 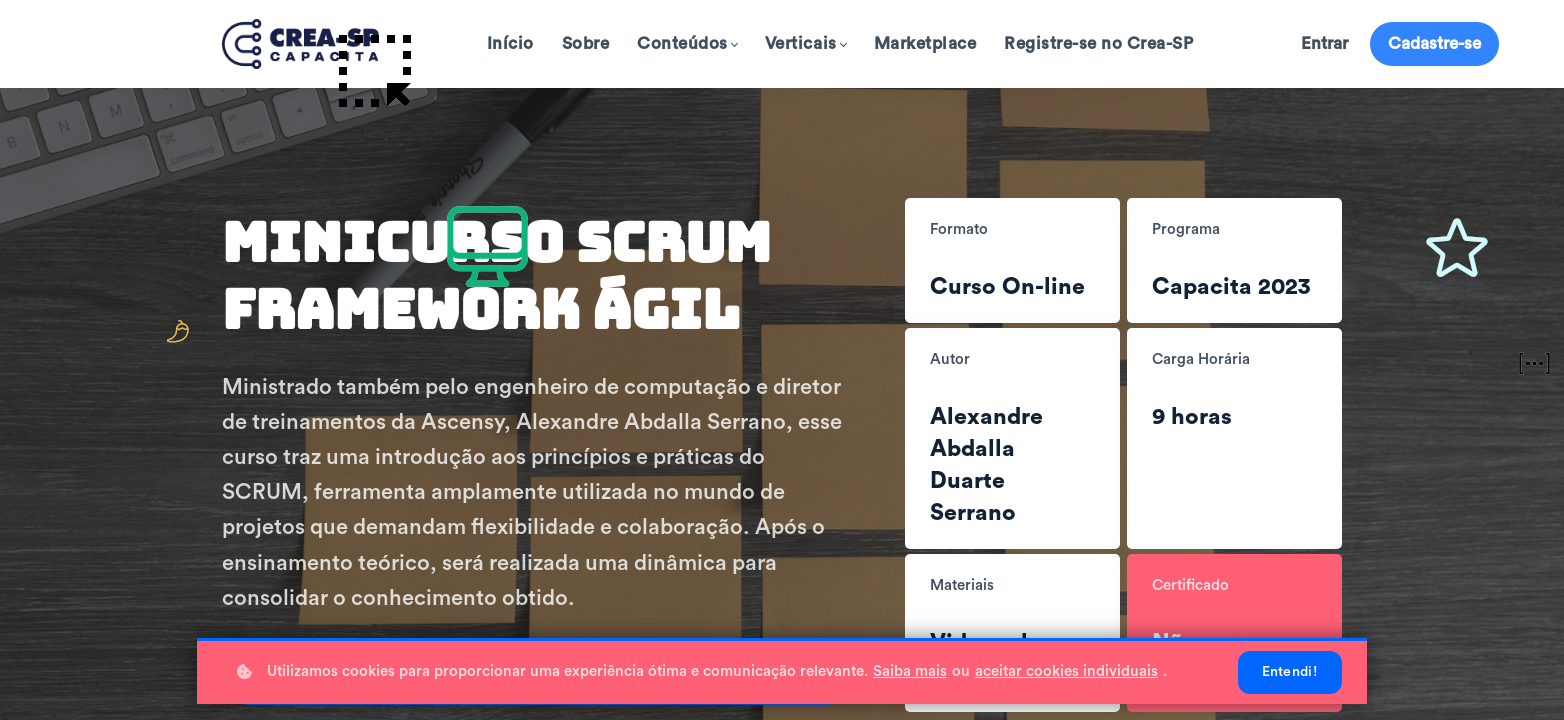 What do you see at coordinates (487, 246) in the screenshot?
I see `switch to desktop view` at bounding box center [487, 246].